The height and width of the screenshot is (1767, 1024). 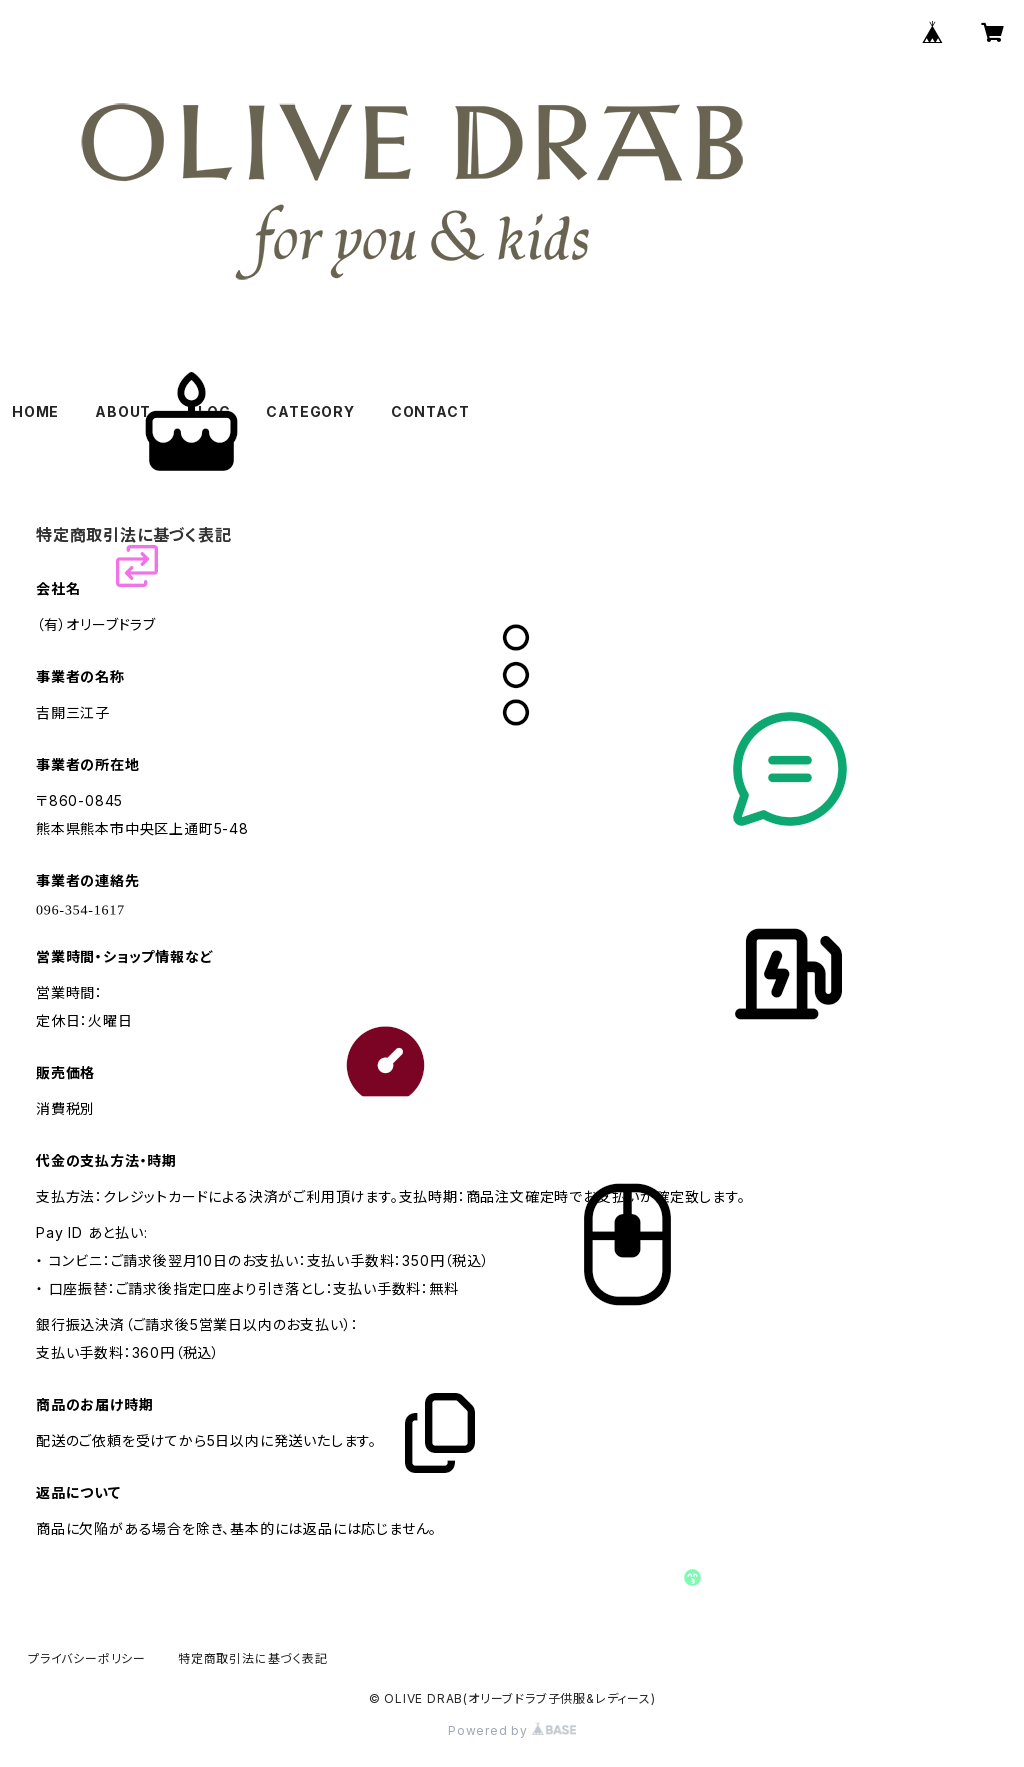 I want to click on view birthday or celebration reminders, so click(x=191, y=428).